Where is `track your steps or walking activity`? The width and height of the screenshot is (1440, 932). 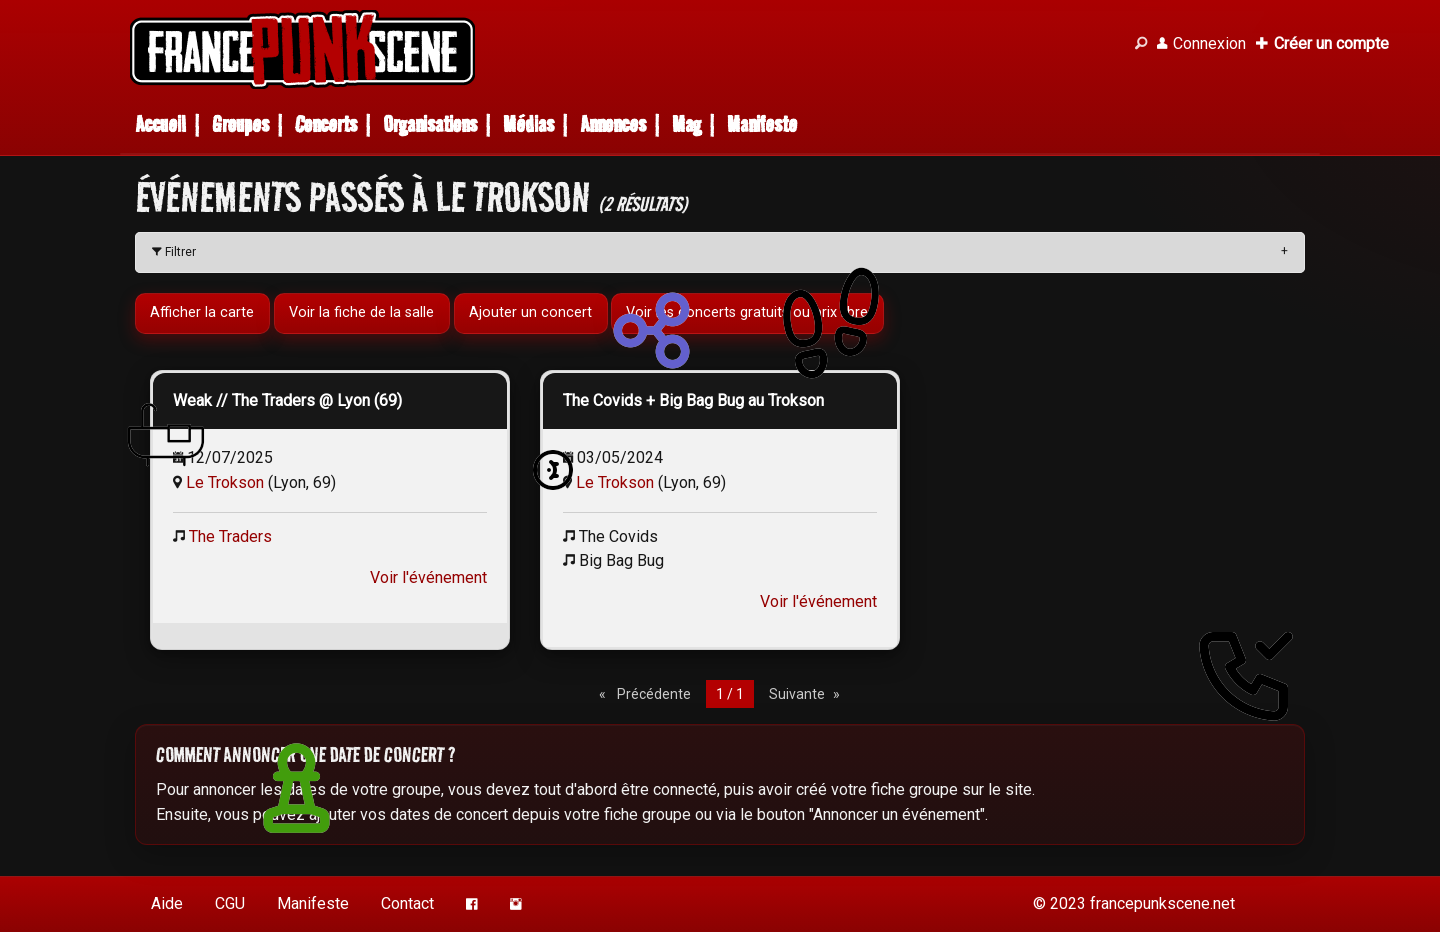
track your steps or walking activity is located at coordinates (831, 323).